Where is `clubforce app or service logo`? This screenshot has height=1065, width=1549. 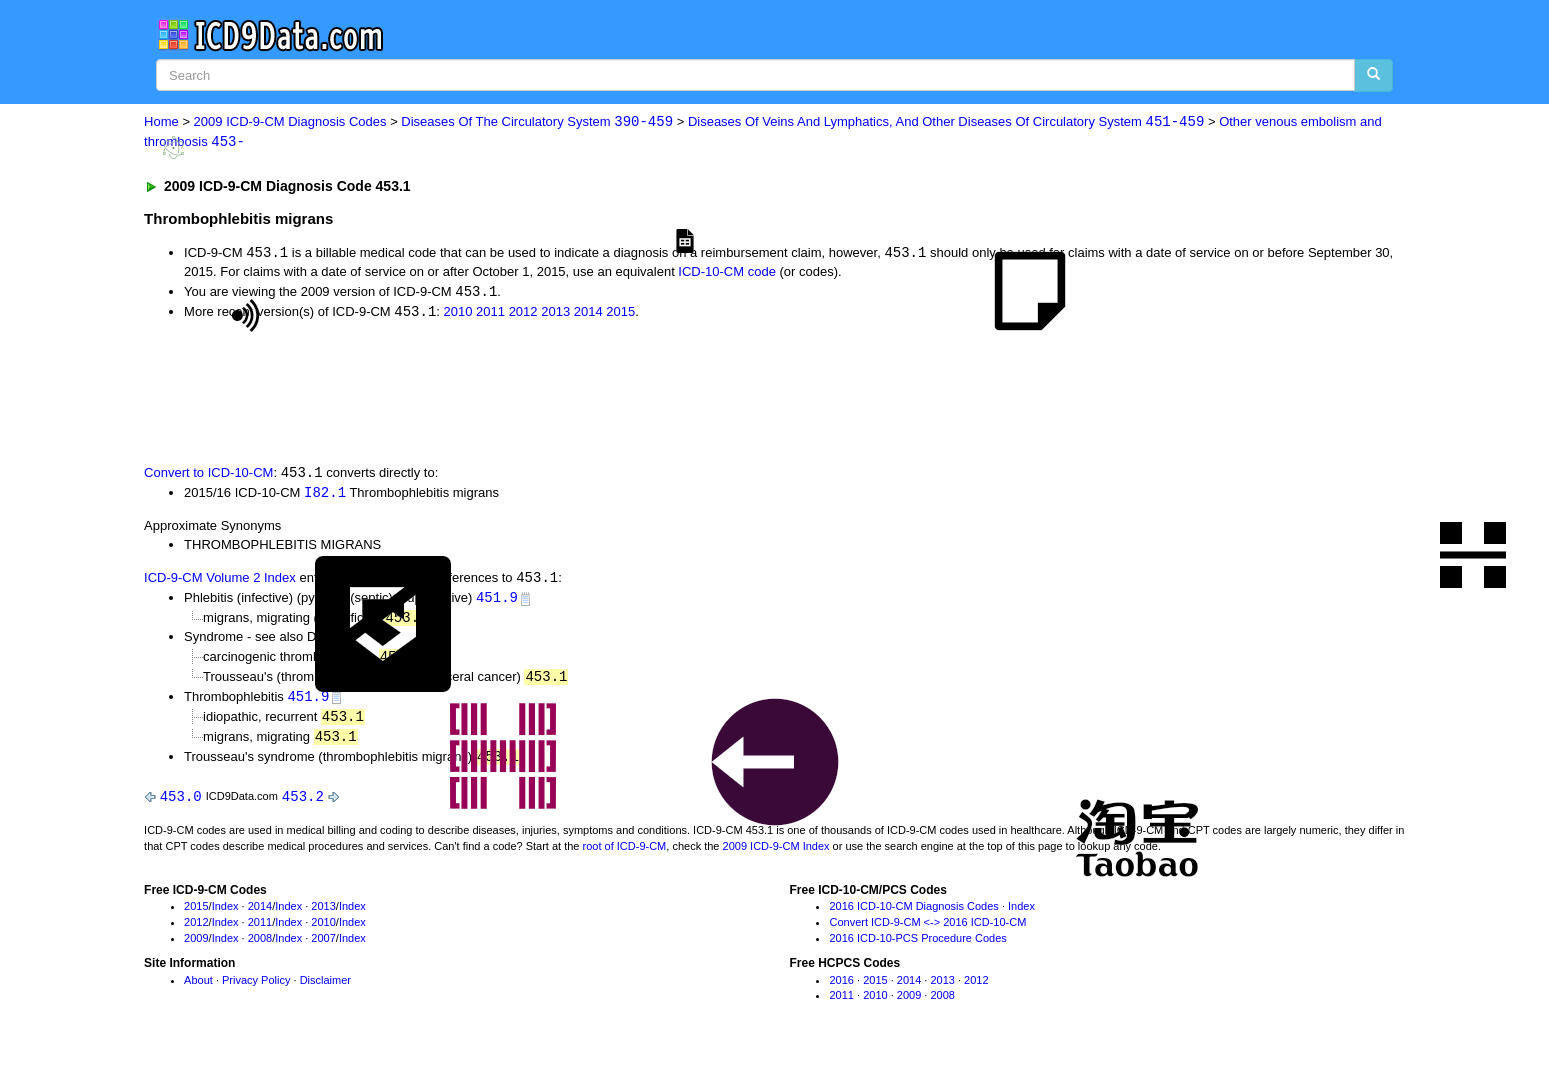
clubforce app or service logo is located at coordinates (383, 624).